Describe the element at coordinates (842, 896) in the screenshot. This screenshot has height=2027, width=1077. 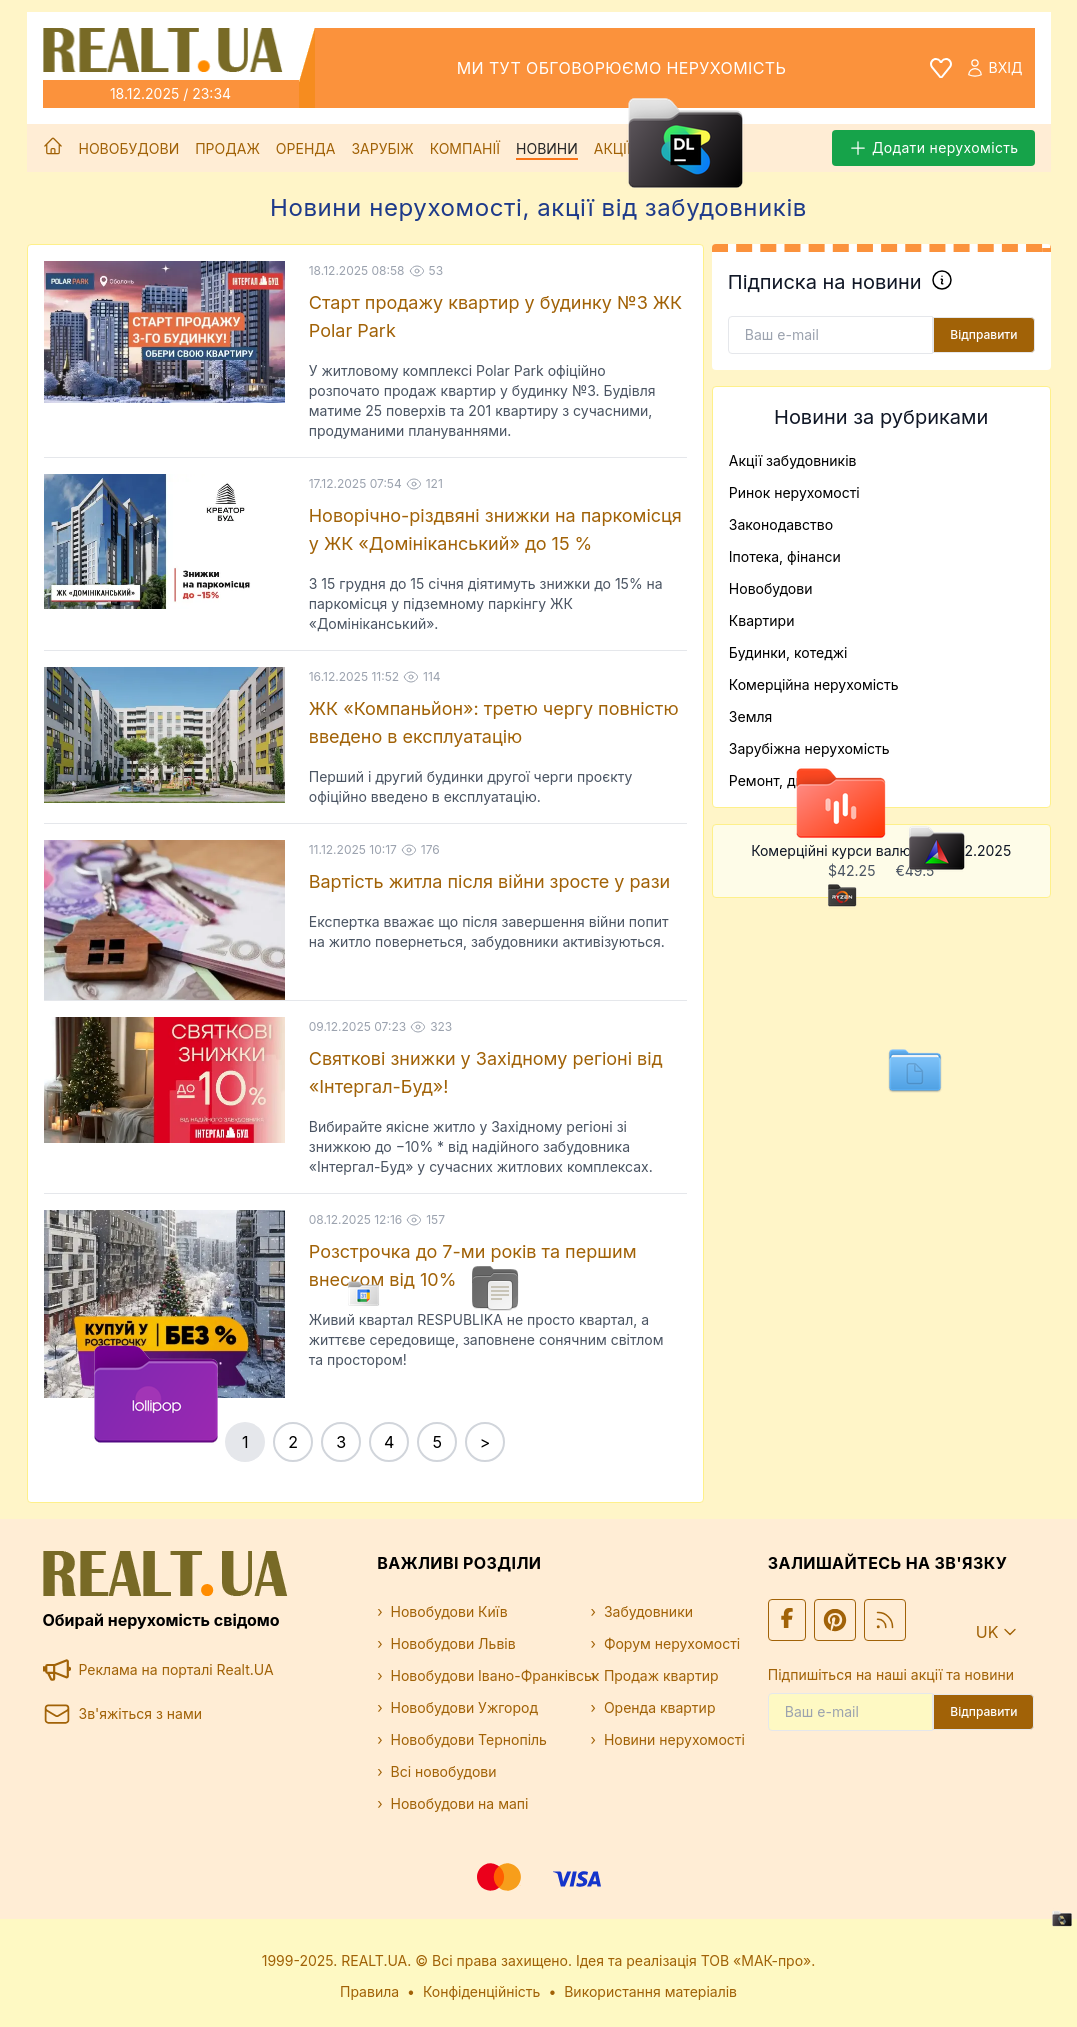
I see `folder containing AMD Ryzen-related files or software` at that location.